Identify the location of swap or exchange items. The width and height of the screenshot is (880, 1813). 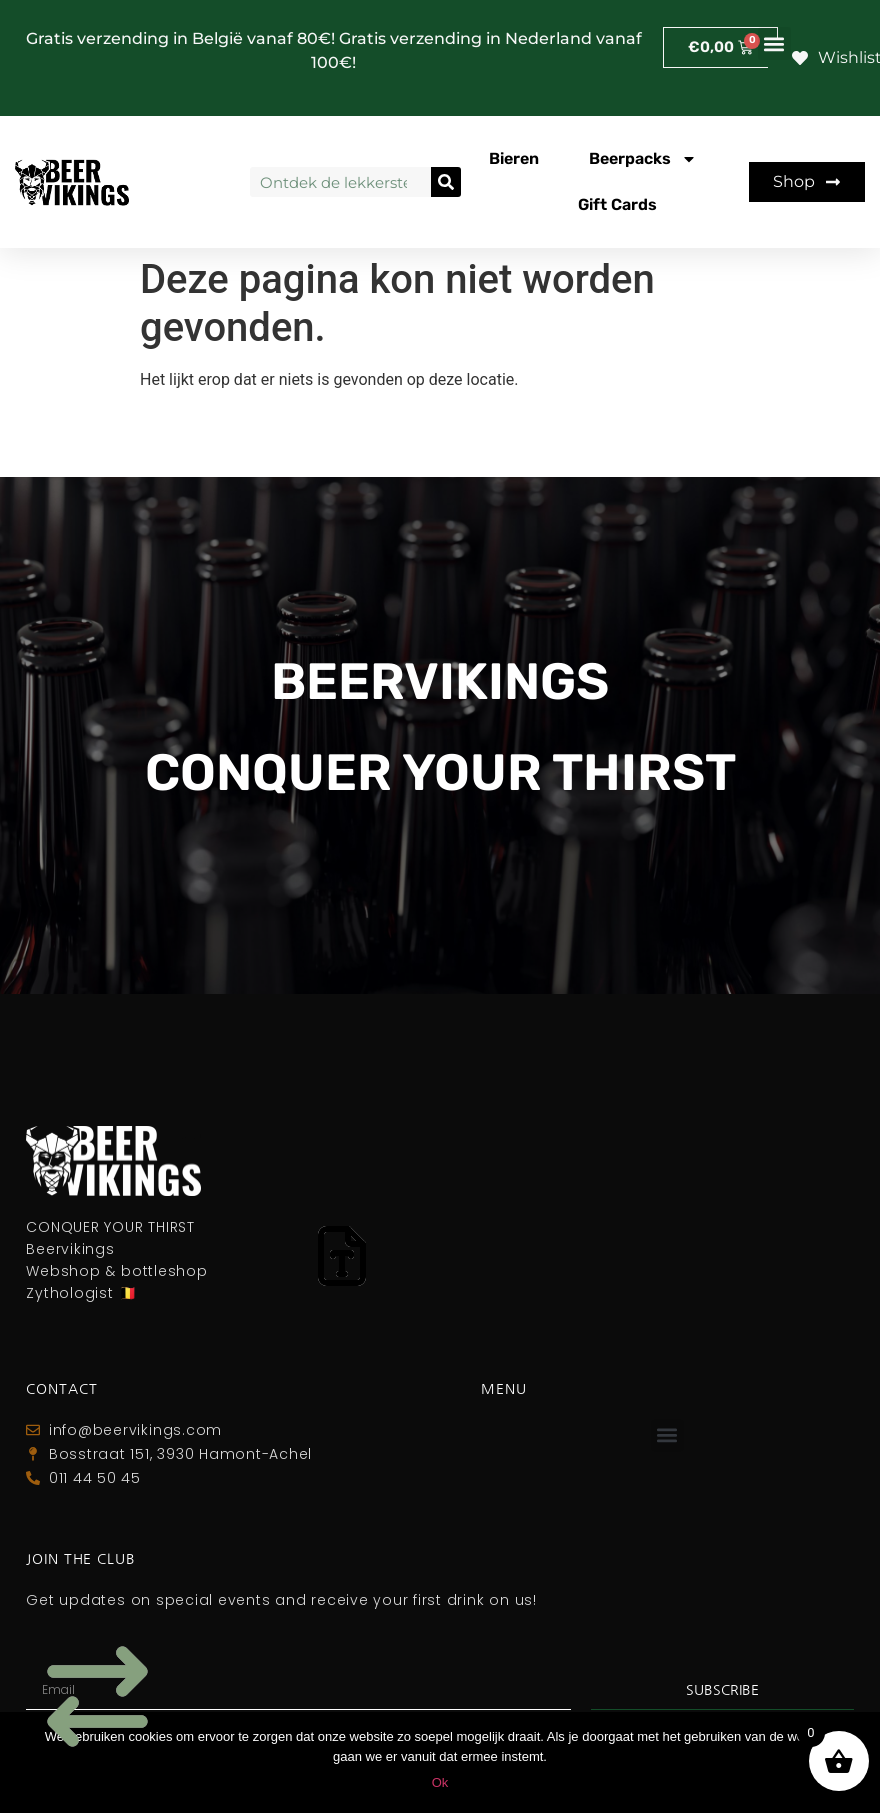
(97, 1696).